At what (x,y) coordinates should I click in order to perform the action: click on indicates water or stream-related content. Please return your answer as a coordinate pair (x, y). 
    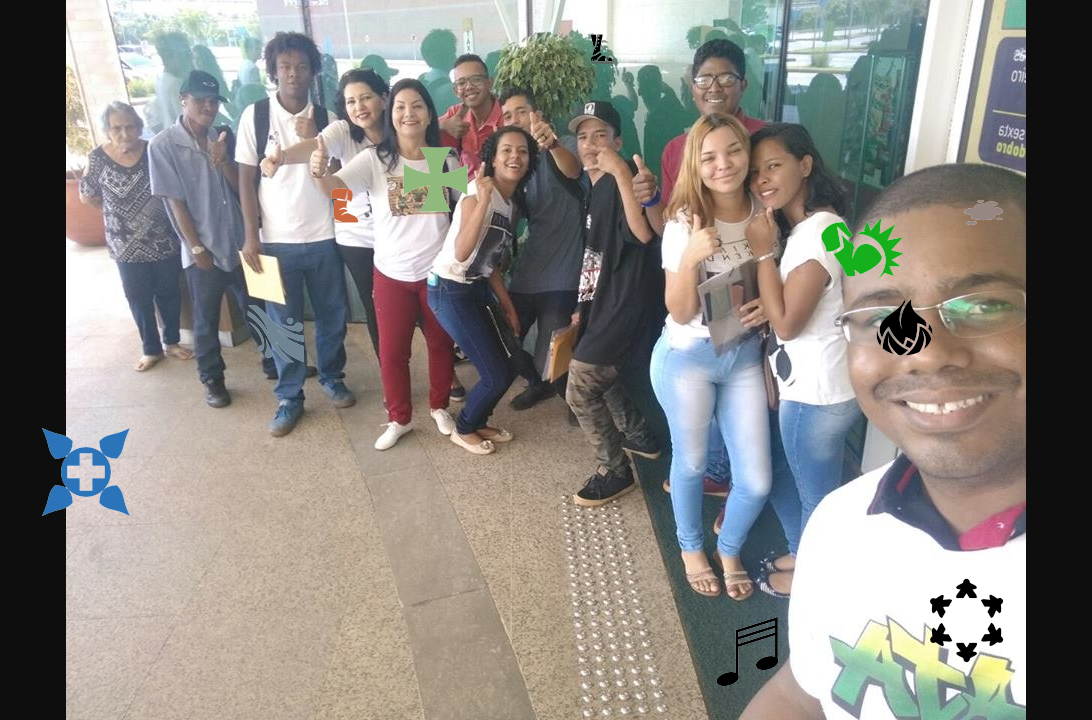
    Looking at the image, I should click on (275, 333).